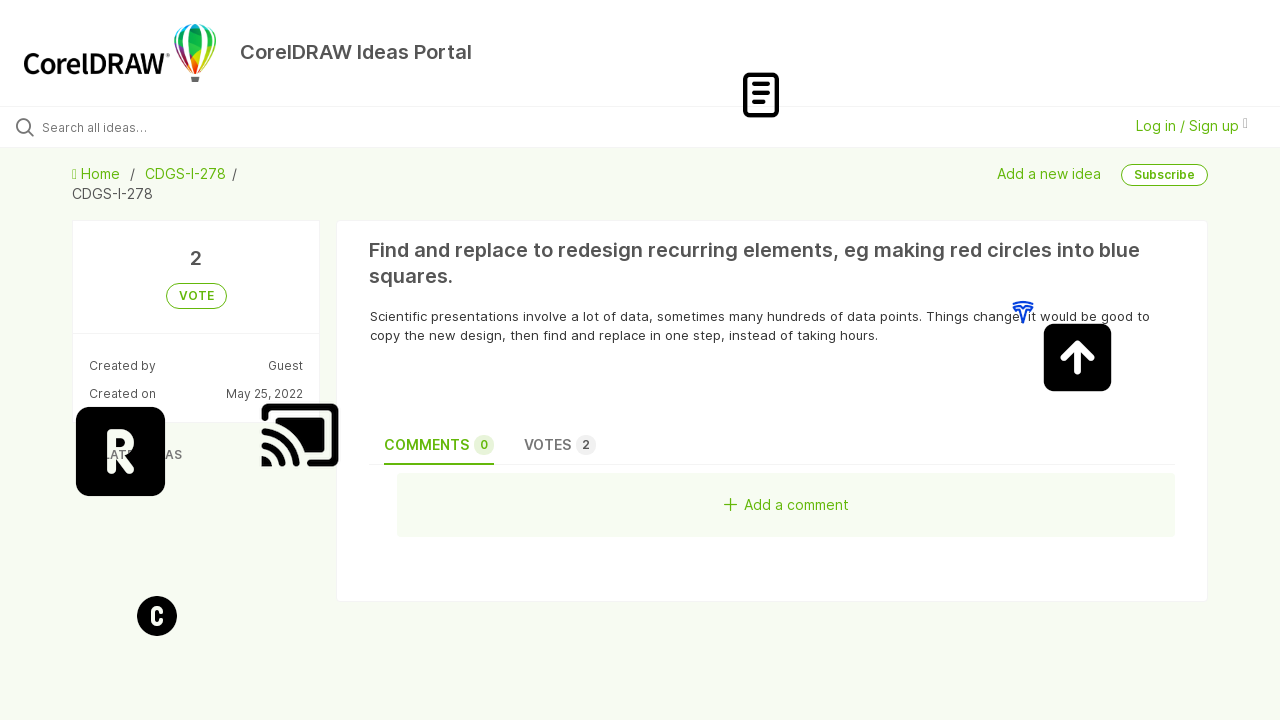 The width and height of the screenshot is (1280, 720). What do you see at coordinates (1077, 357) in the screenshot?
I see `upload a file or document` at bounding box center [1077, 357].